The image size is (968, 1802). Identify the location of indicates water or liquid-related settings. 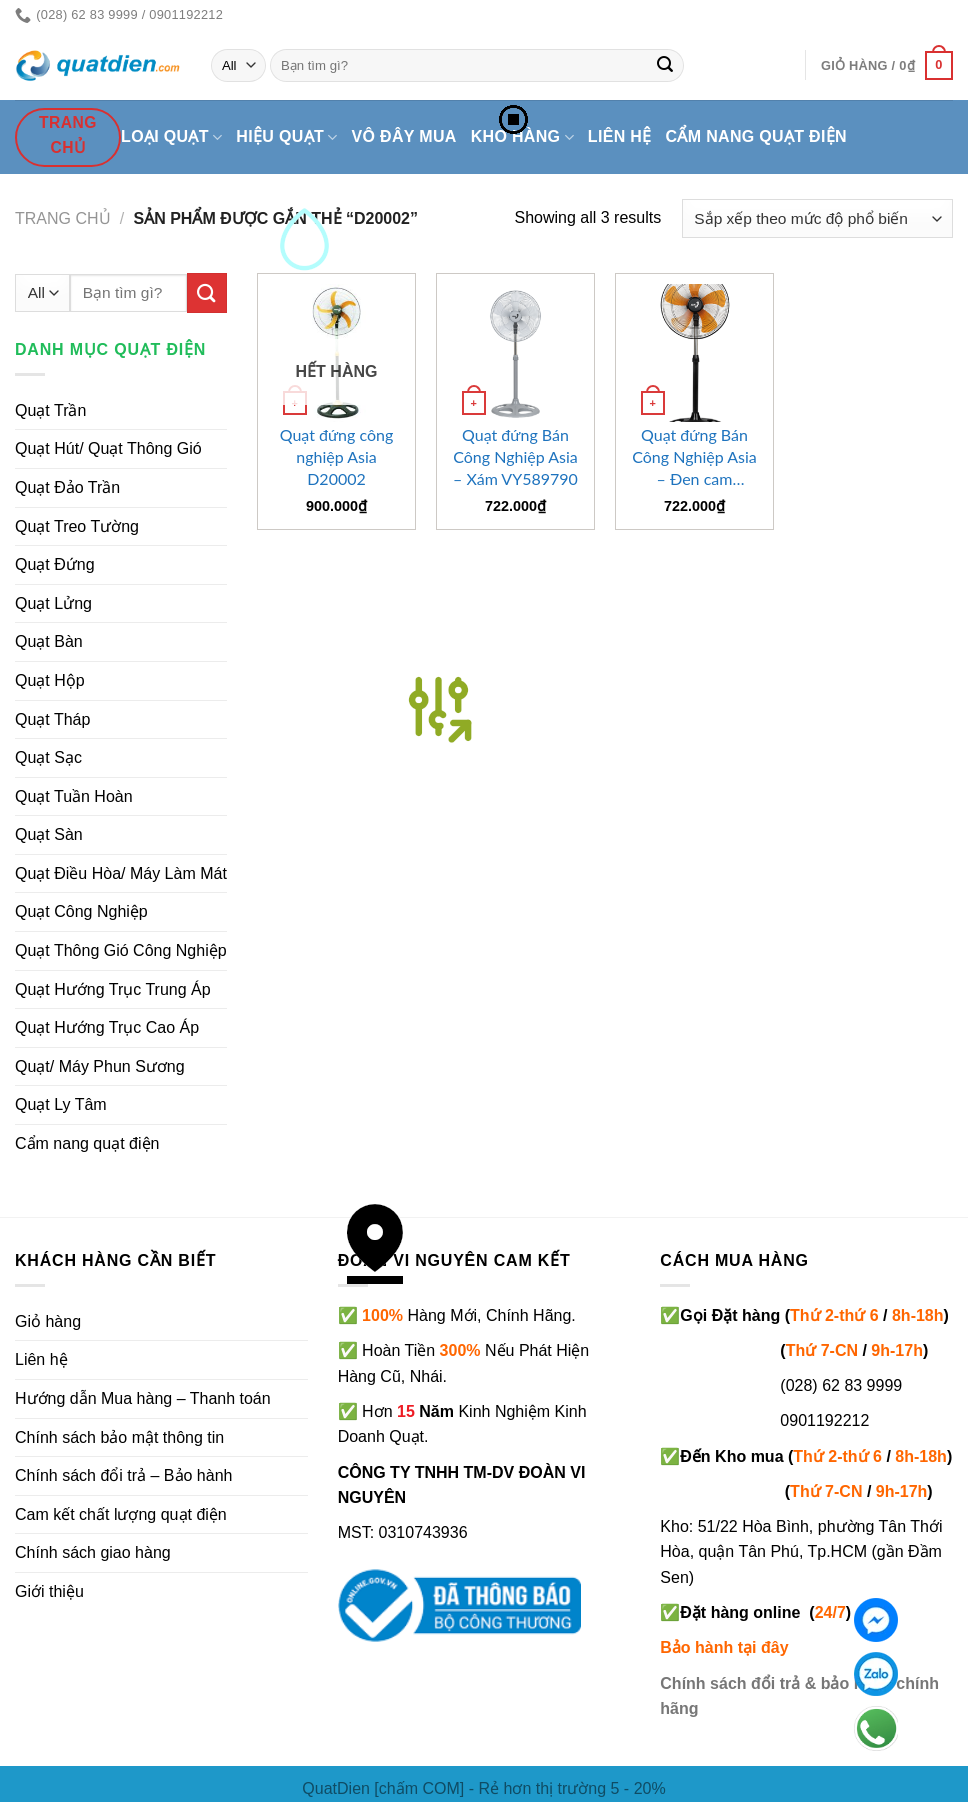
(304, 241).